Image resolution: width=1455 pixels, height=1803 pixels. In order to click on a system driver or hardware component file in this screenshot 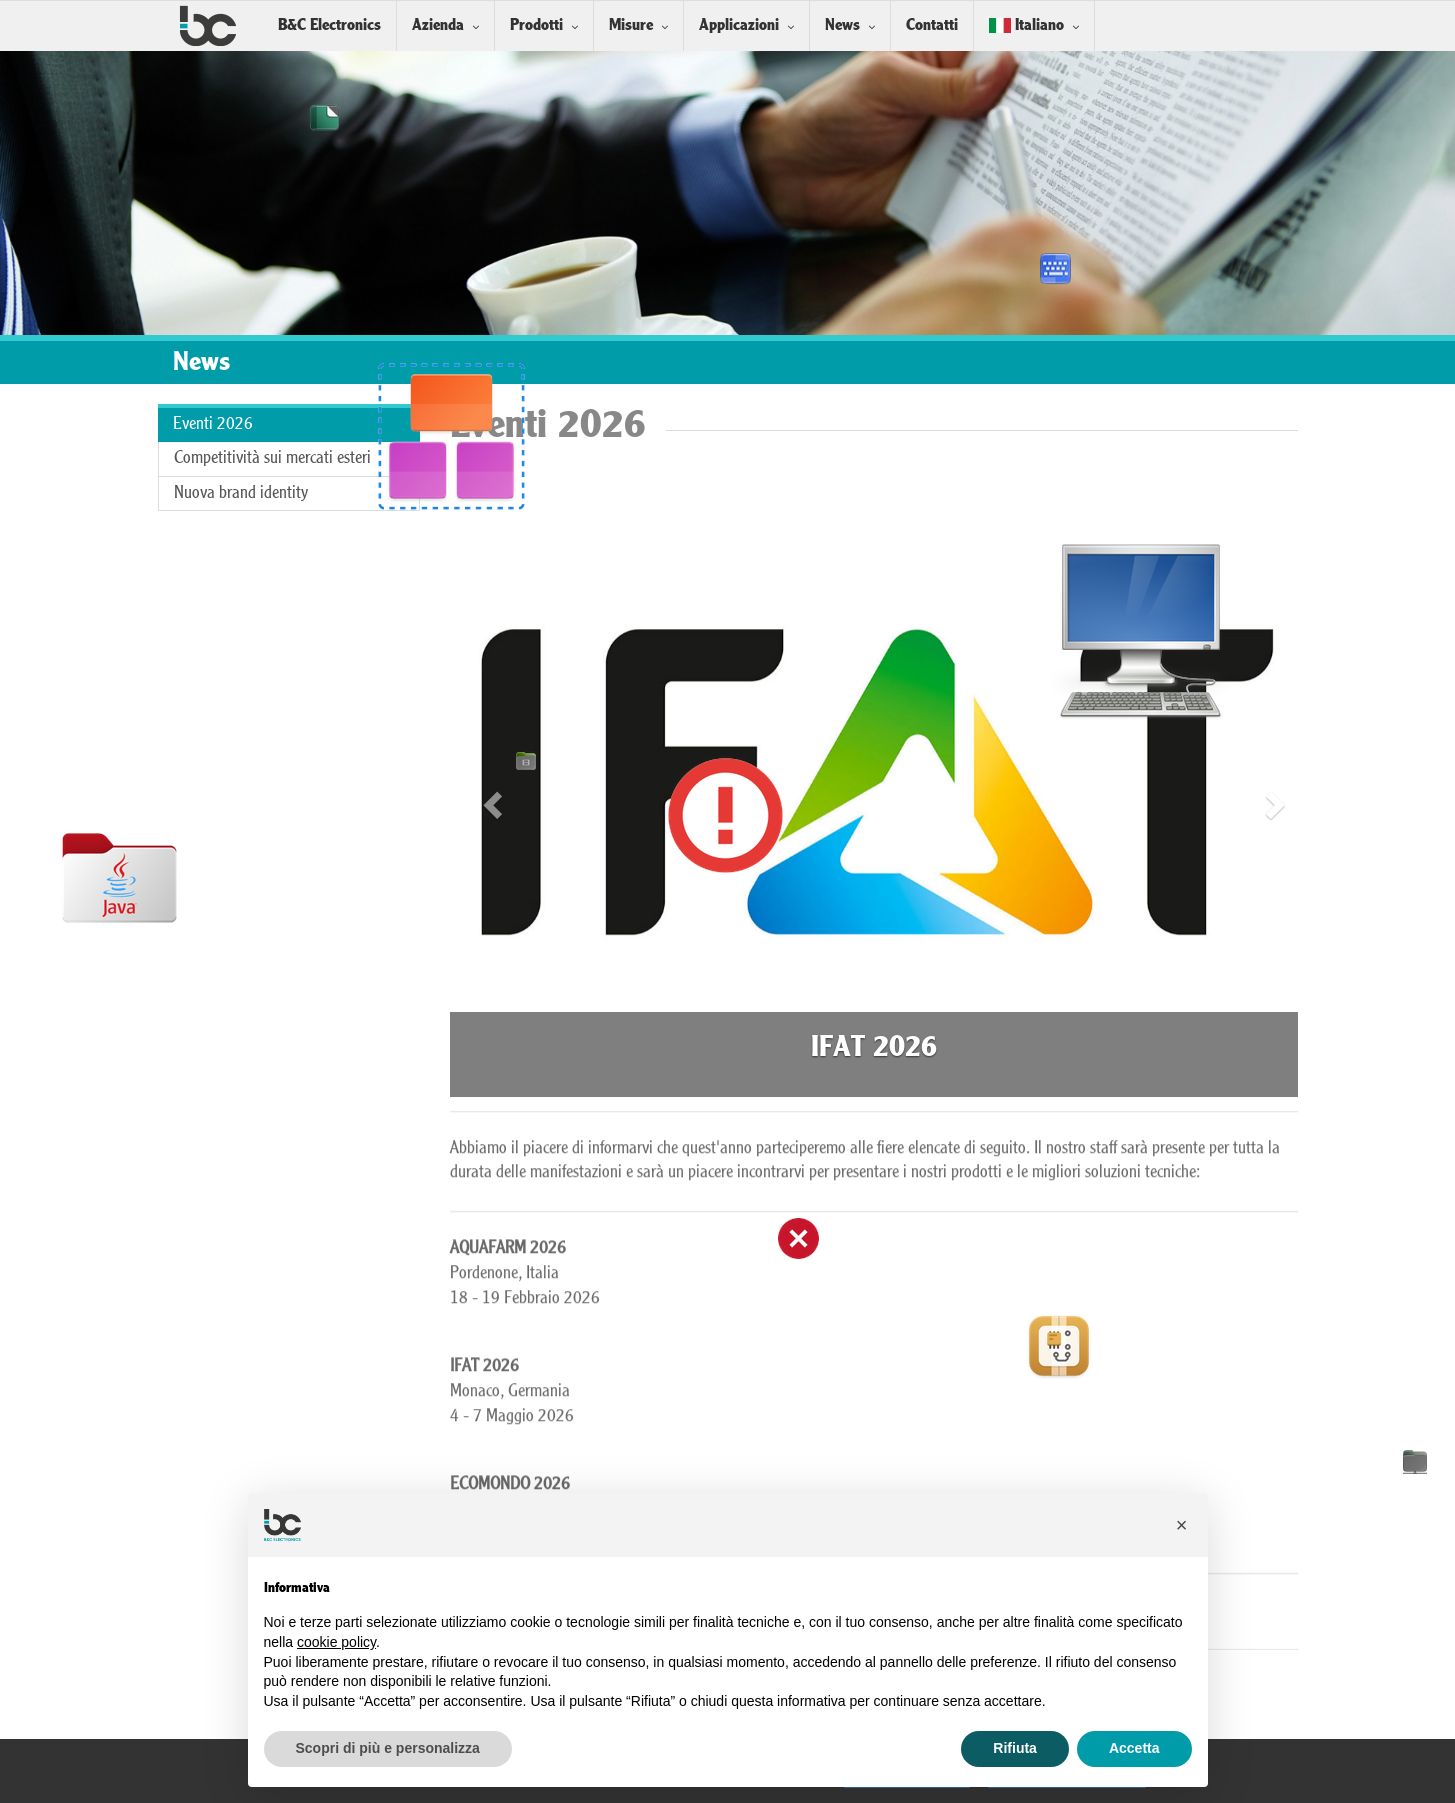, I will do `click(1059, 1347)`.